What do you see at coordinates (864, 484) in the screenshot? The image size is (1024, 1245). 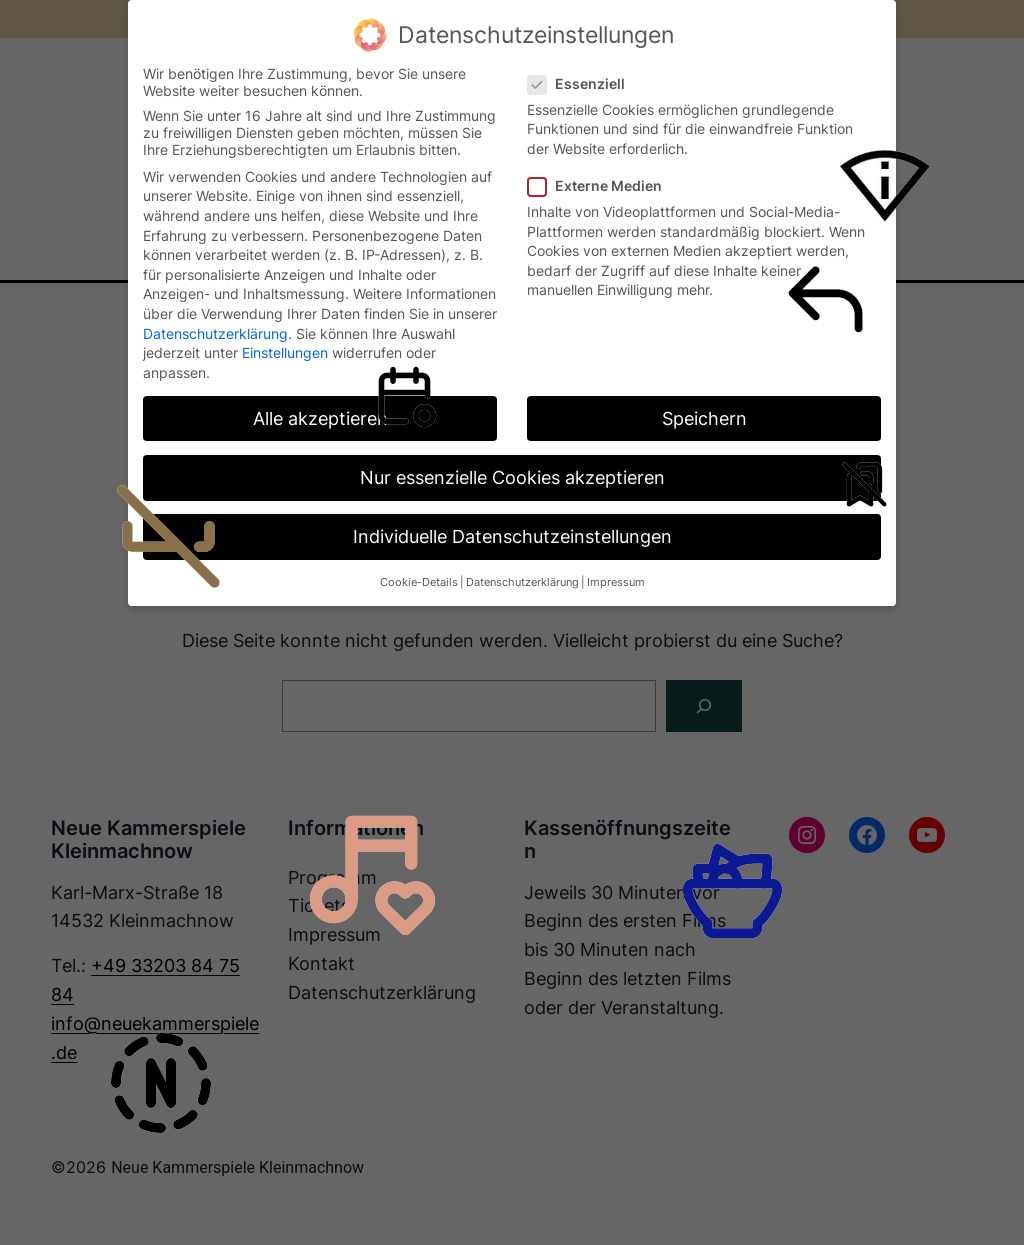 I see `bookmarks feature disabled` at bounding box center [864, 484].